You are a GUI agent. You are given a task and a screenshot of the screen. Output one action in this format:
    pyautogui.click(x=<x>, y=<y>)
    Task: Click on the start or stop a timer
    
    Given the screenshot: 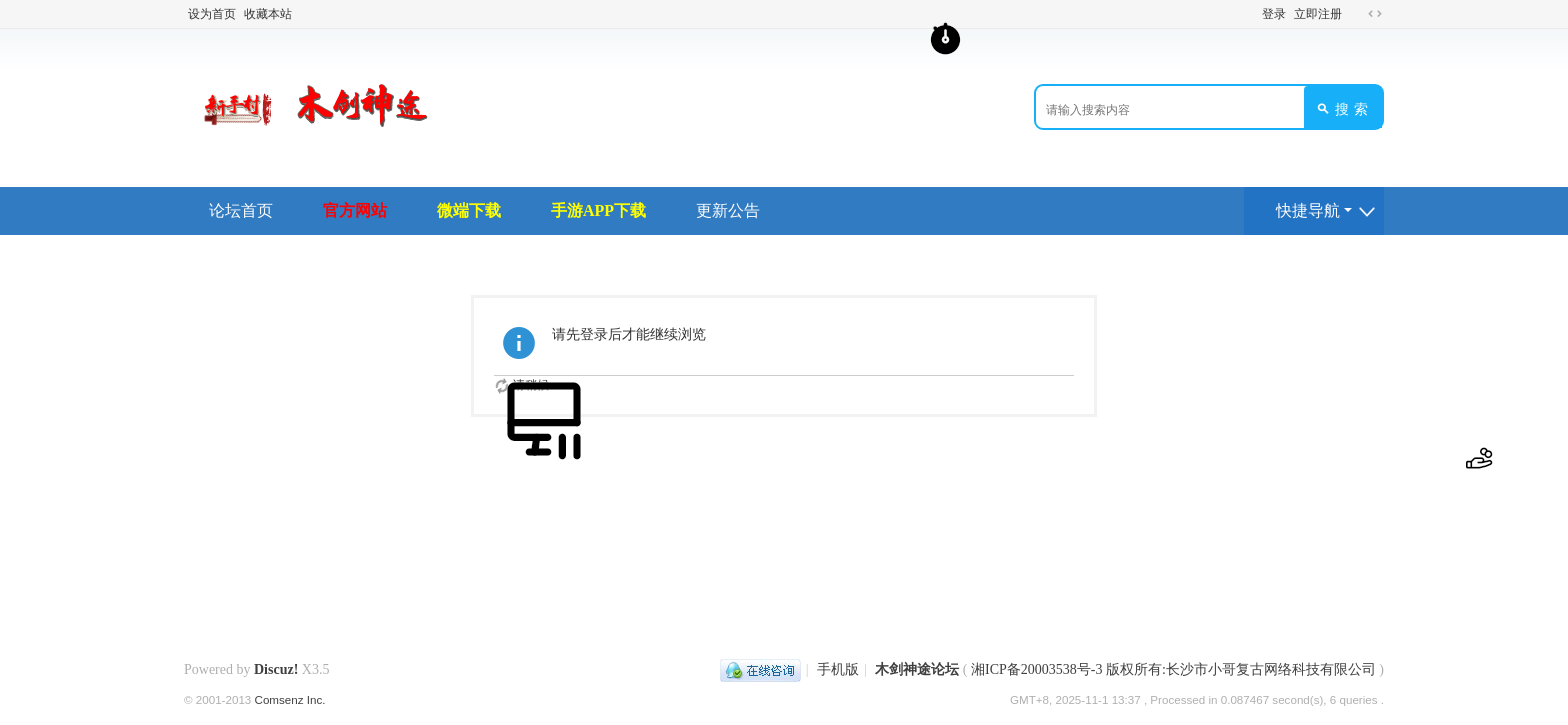 What is the action you would take?
    pyautogui.click(x=945, y=38)
    